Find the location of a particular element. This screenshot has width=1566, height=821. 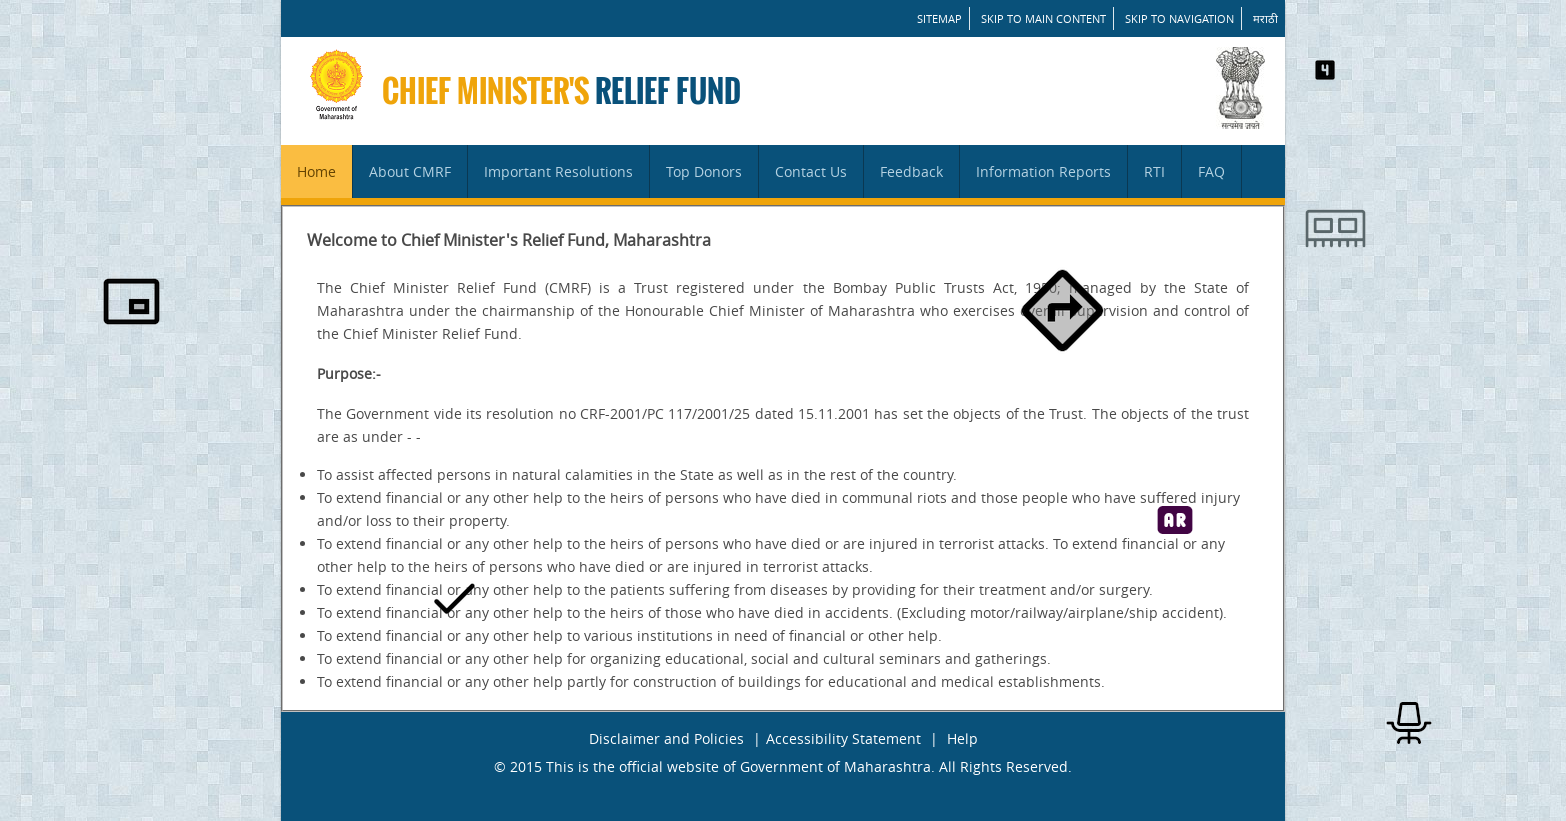

select filter or preset number 4 is located at coordinates (1325, 70).